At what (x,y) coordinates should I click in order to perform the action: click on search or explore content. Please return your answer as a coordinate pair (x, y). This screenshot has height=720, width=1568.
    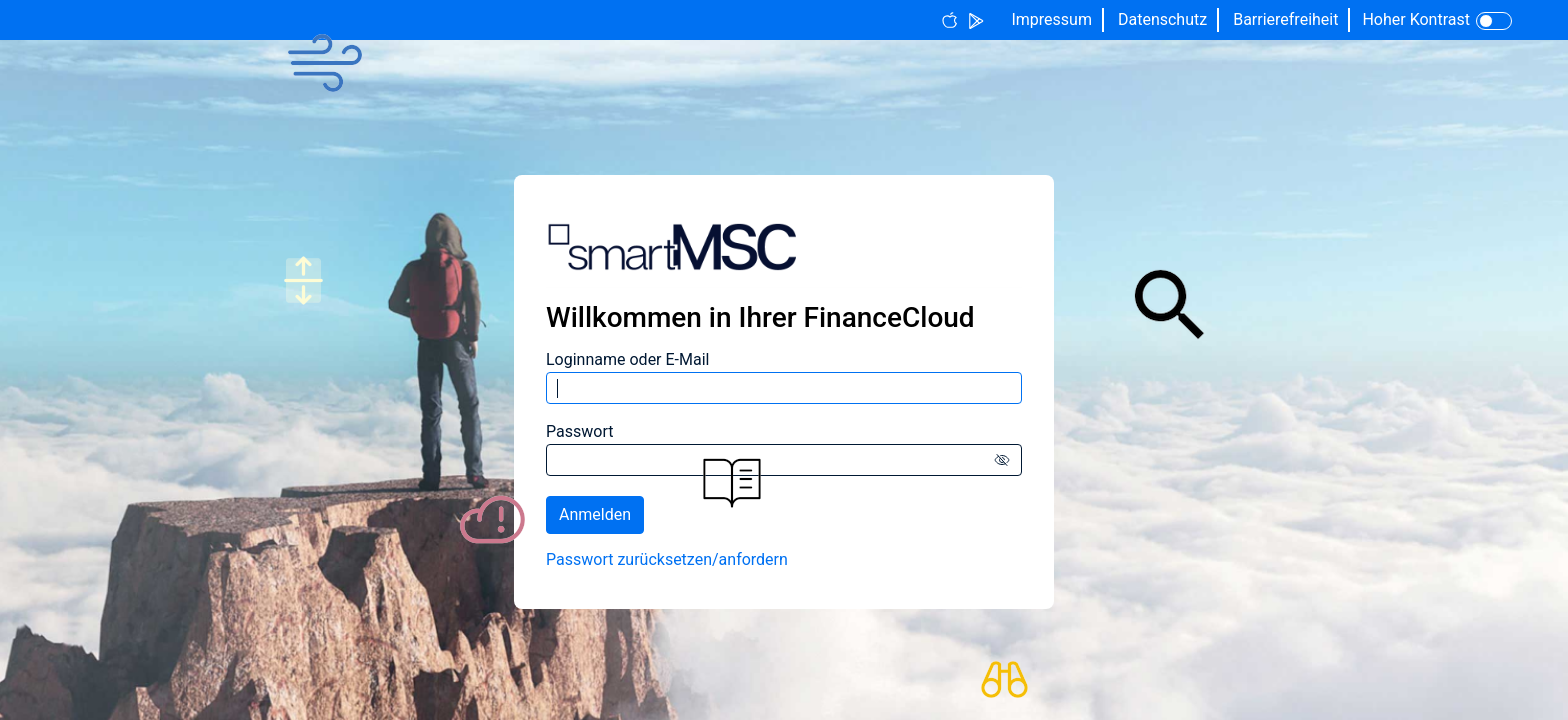
    Looking at the image, I should click on (1004, 679).